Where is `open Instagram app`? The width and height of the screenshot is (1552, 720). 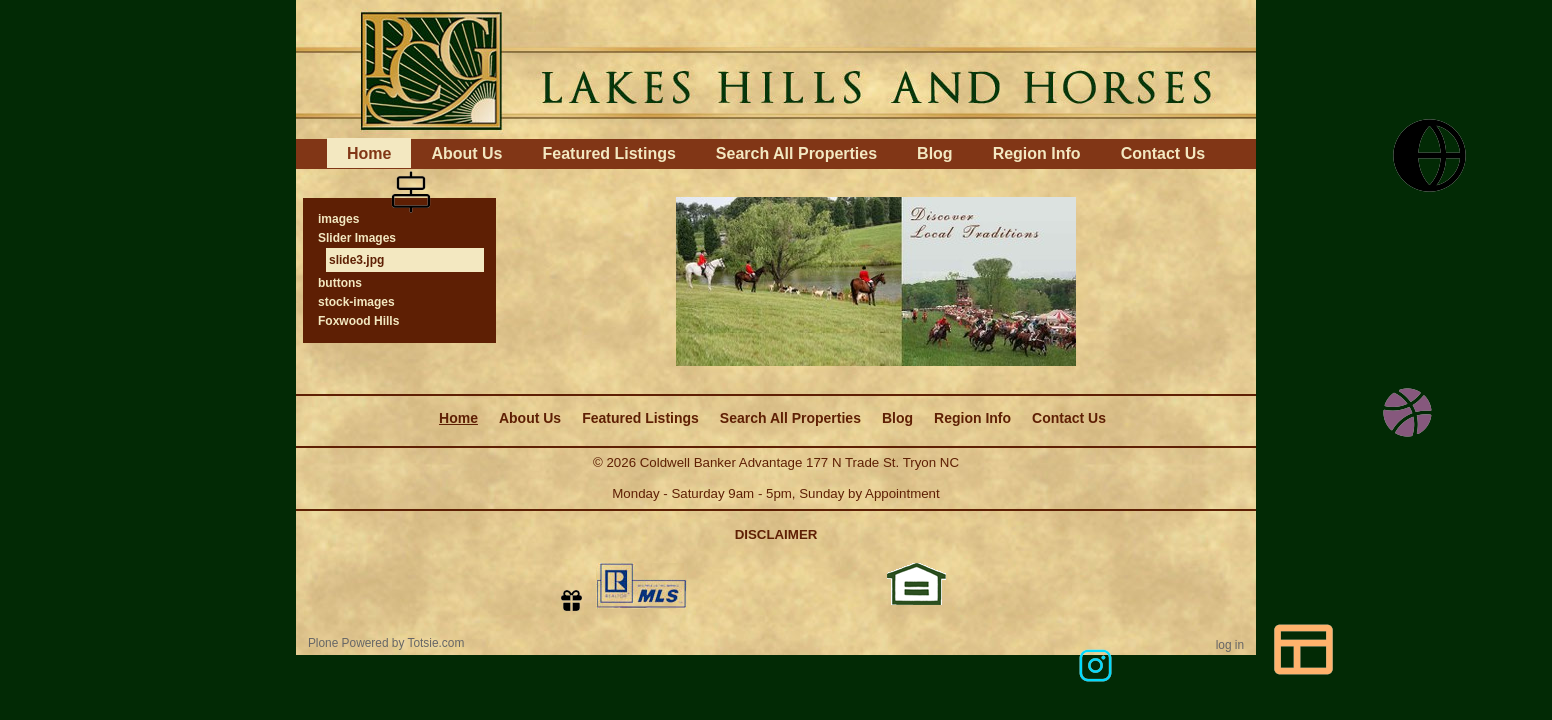
open Instagram app is located at coordinates (1095, 665).